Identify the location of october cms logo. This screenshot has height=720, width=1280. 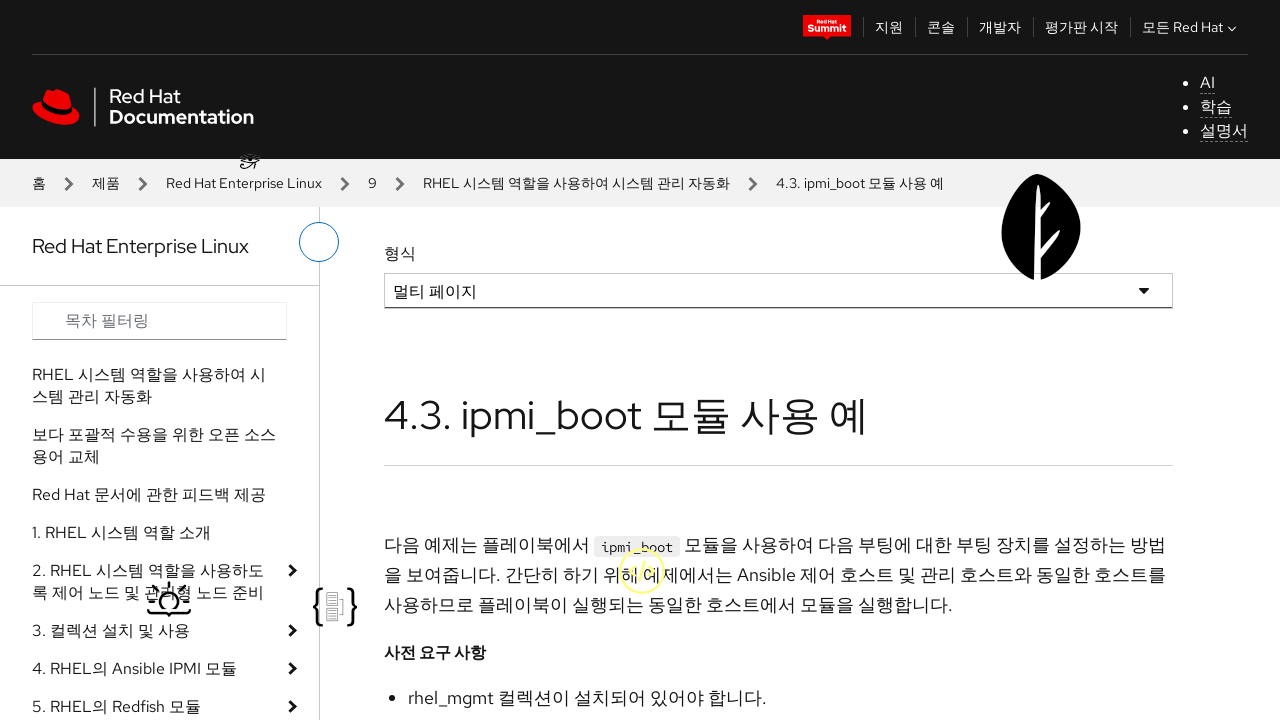
(1041, 227).